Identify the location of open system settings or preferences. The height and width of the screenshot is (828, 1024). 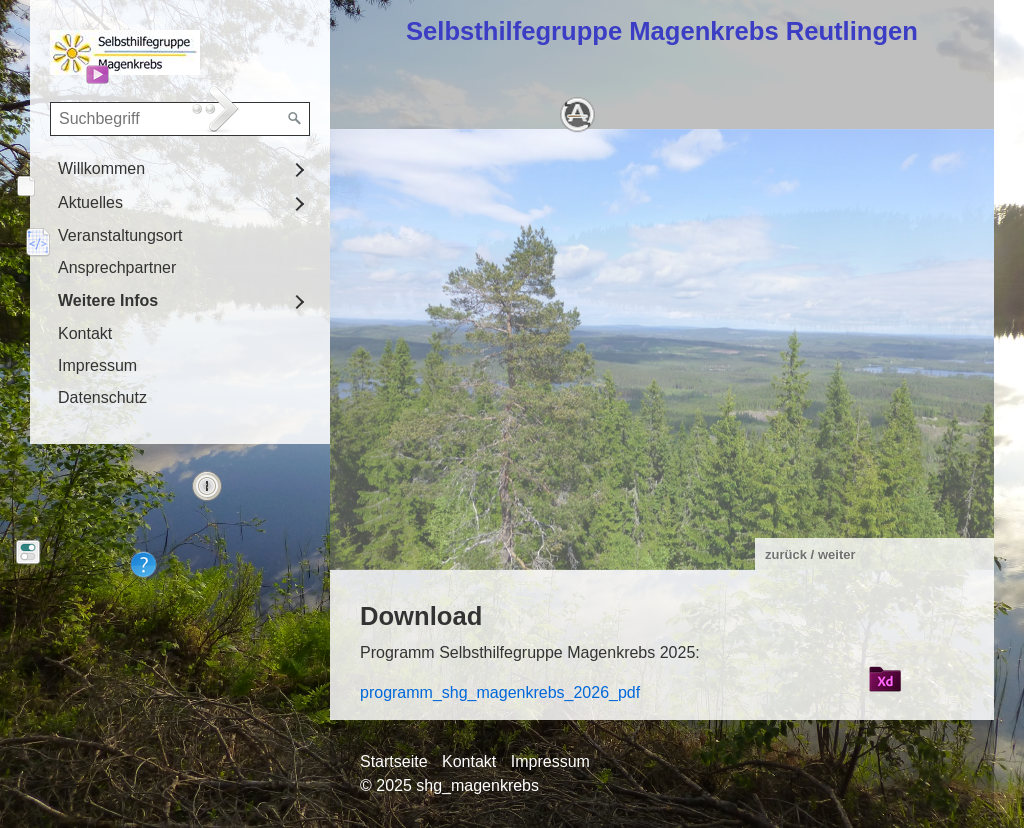
(28, 552).